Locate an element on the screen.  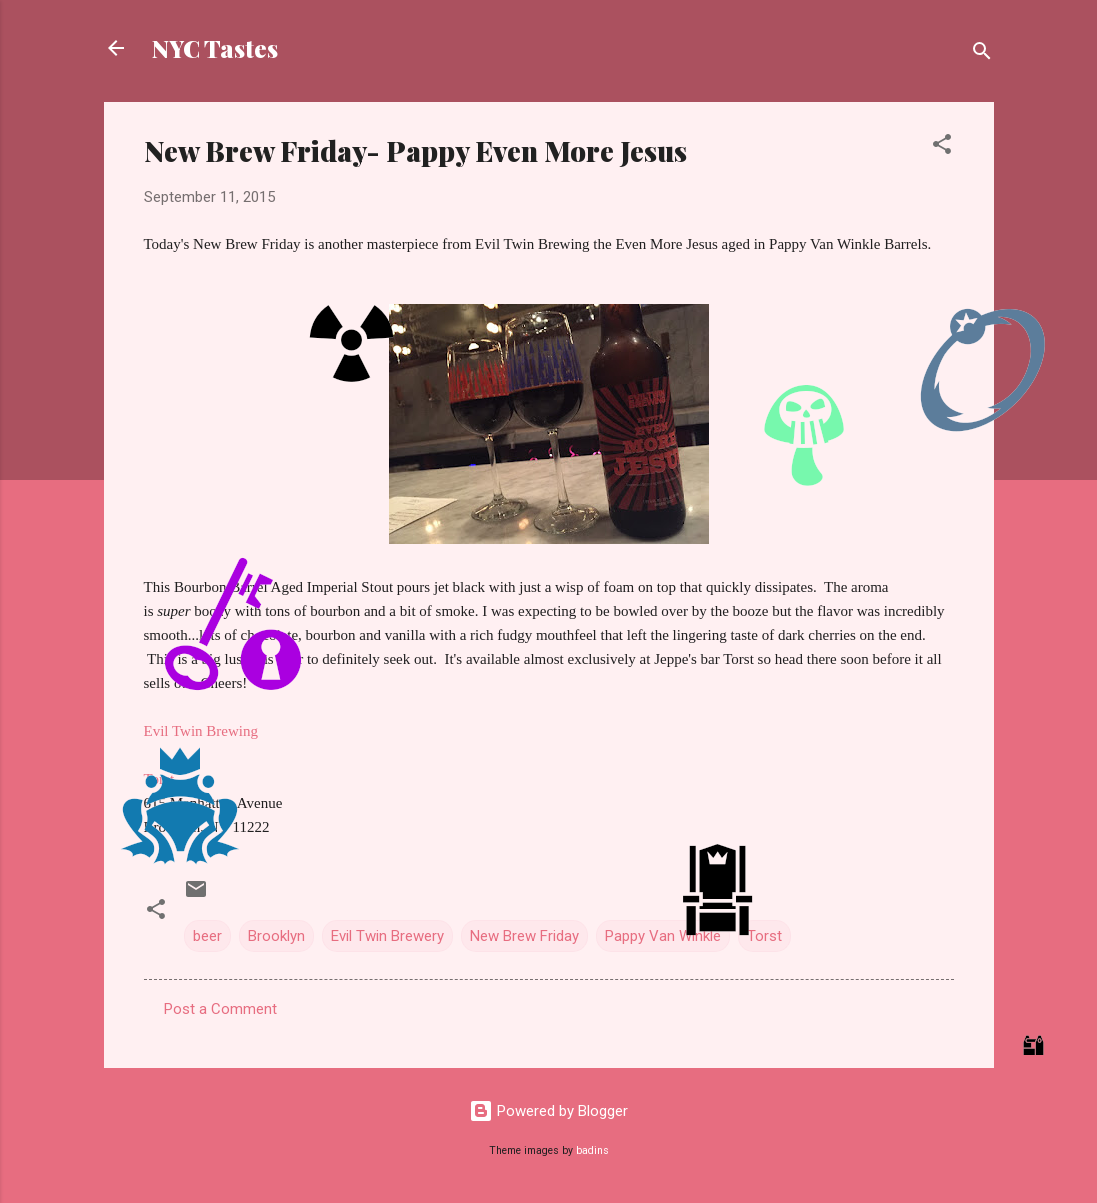
deadly or poisonous mushroom indicator is located at coordinates (803, 435).